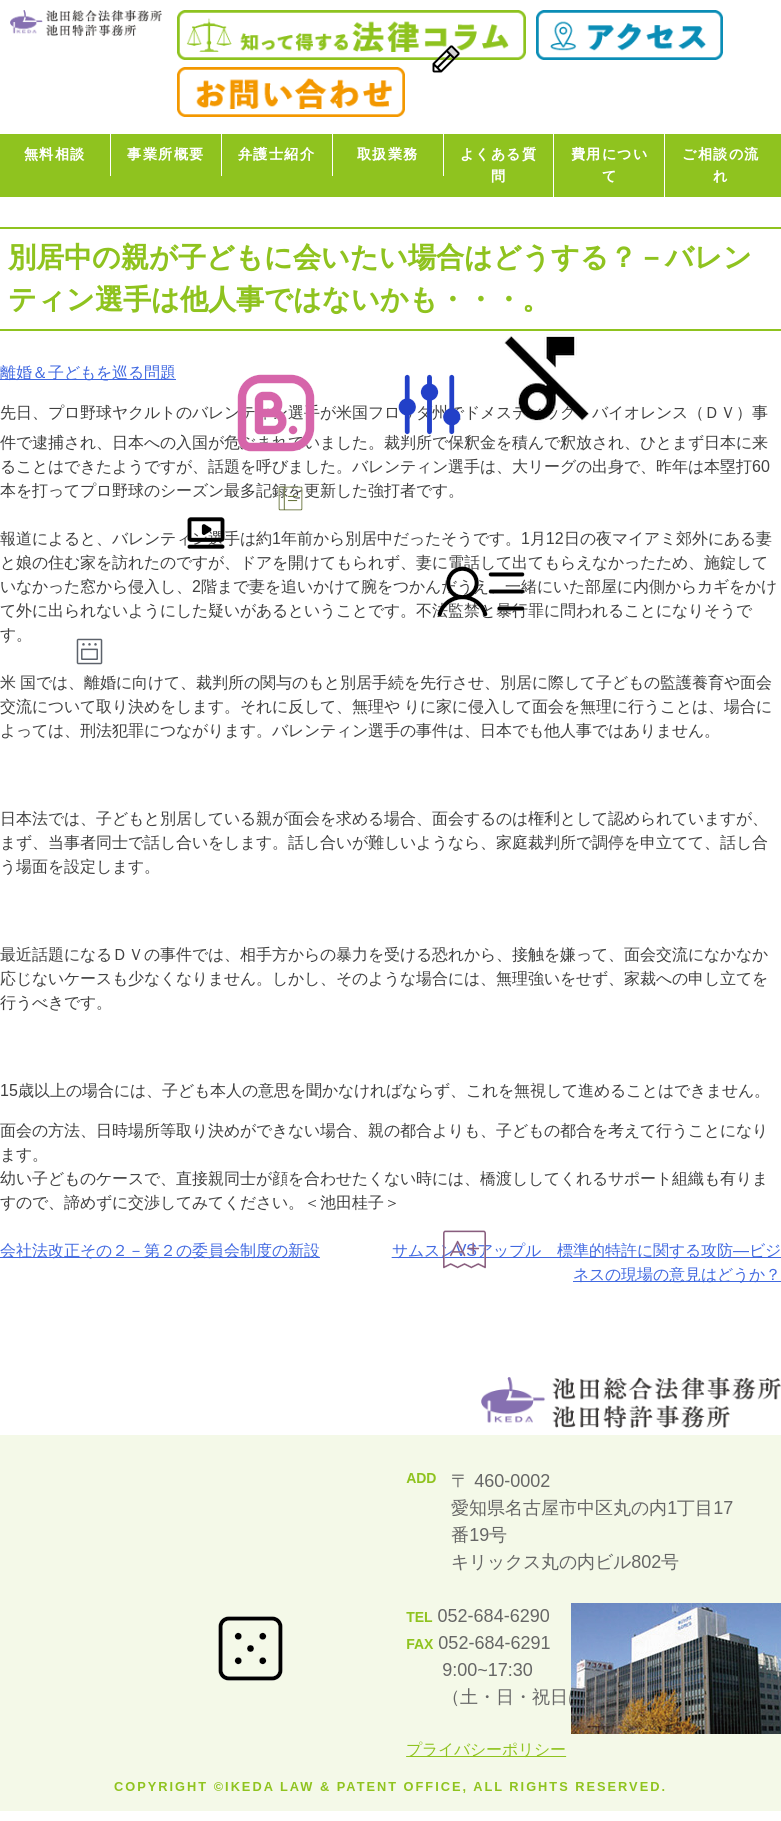  I want to click on adjust settings or preferences, so click(429, 404).